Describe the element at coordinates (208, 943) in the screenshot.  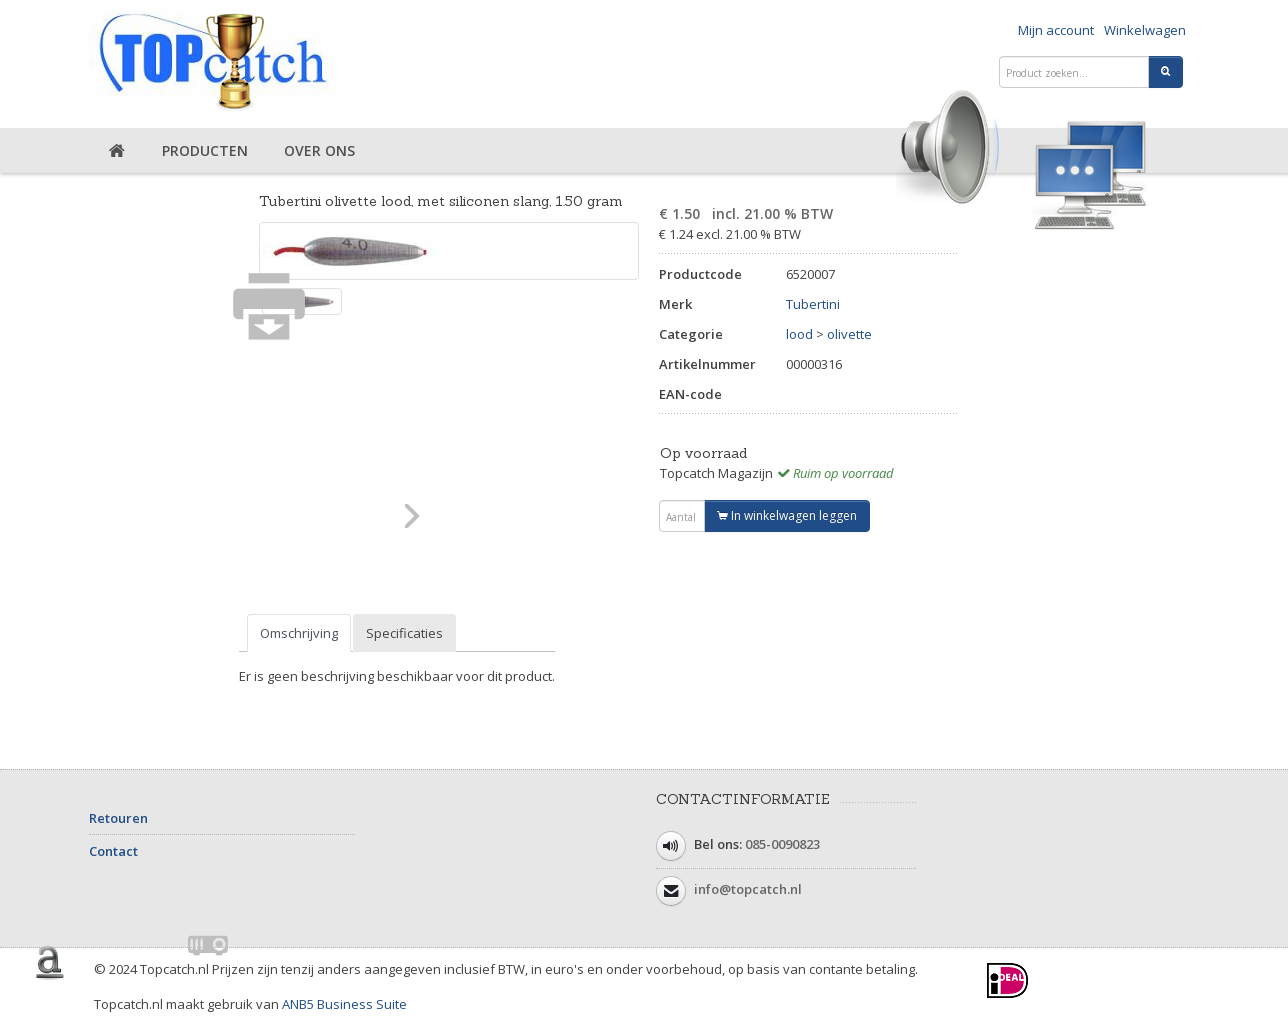
I see `connect to an external projector` at that location.